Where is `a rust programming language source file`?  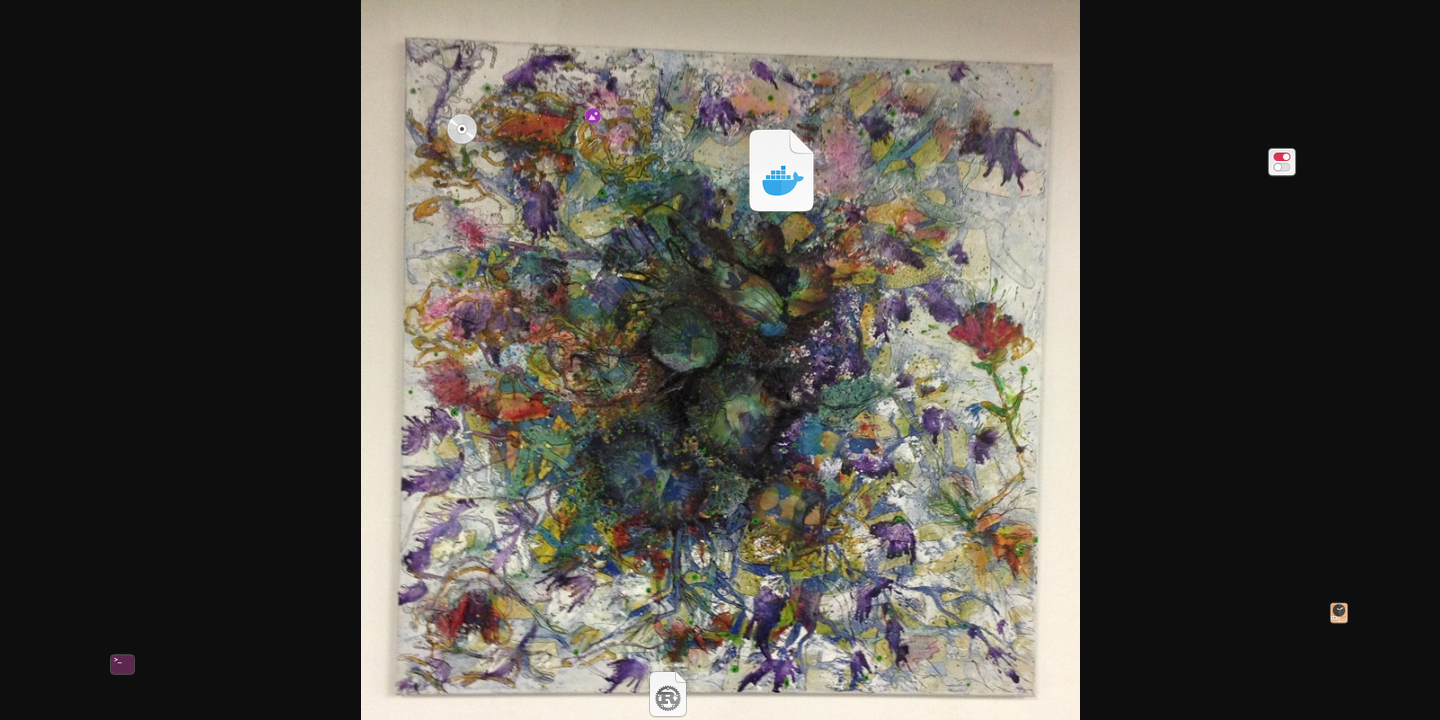 a rust programming language source file is located at coordinates (668, 694).